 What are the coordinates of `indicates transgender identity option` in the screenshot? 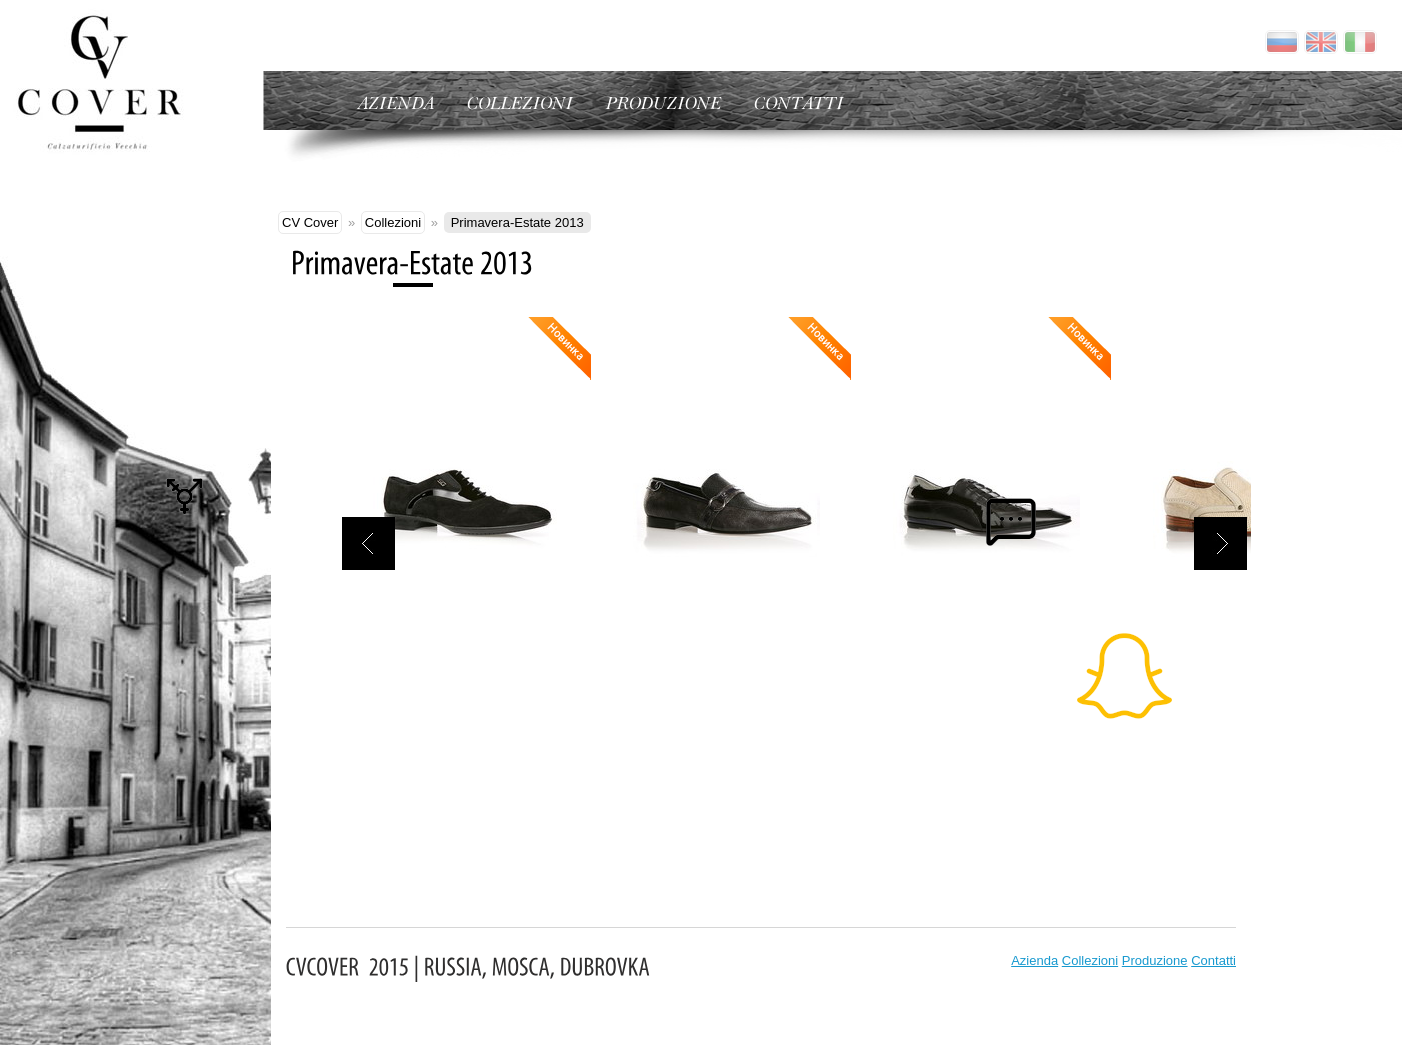 It's located at (184, 496).